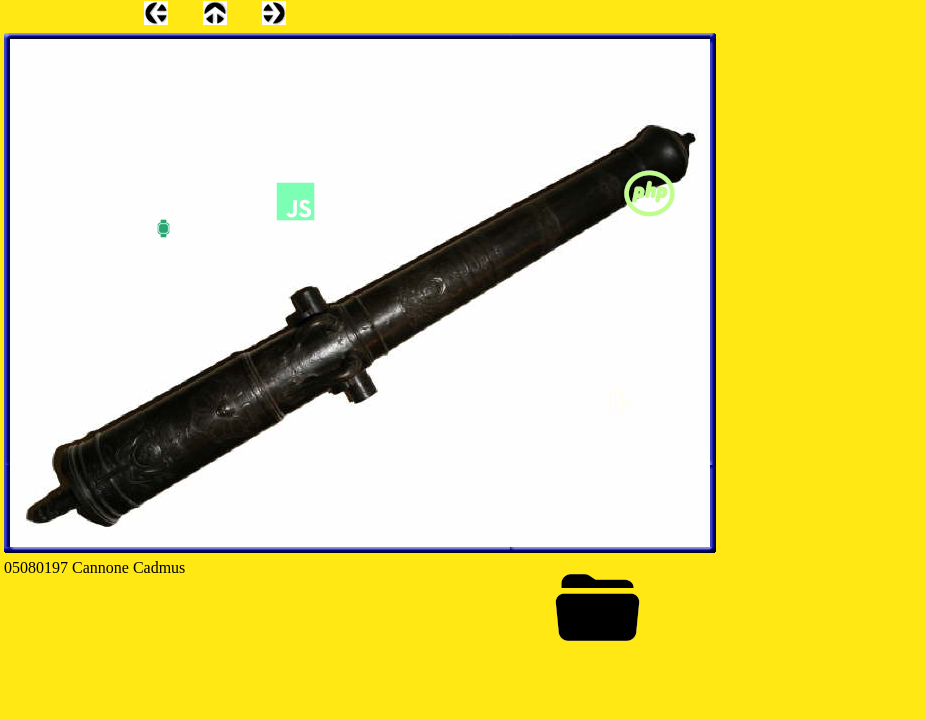  What do you see at coordinates (597, 607) in the screenshot?
I see `open folder to view contents` at bounding box center [597, 607].